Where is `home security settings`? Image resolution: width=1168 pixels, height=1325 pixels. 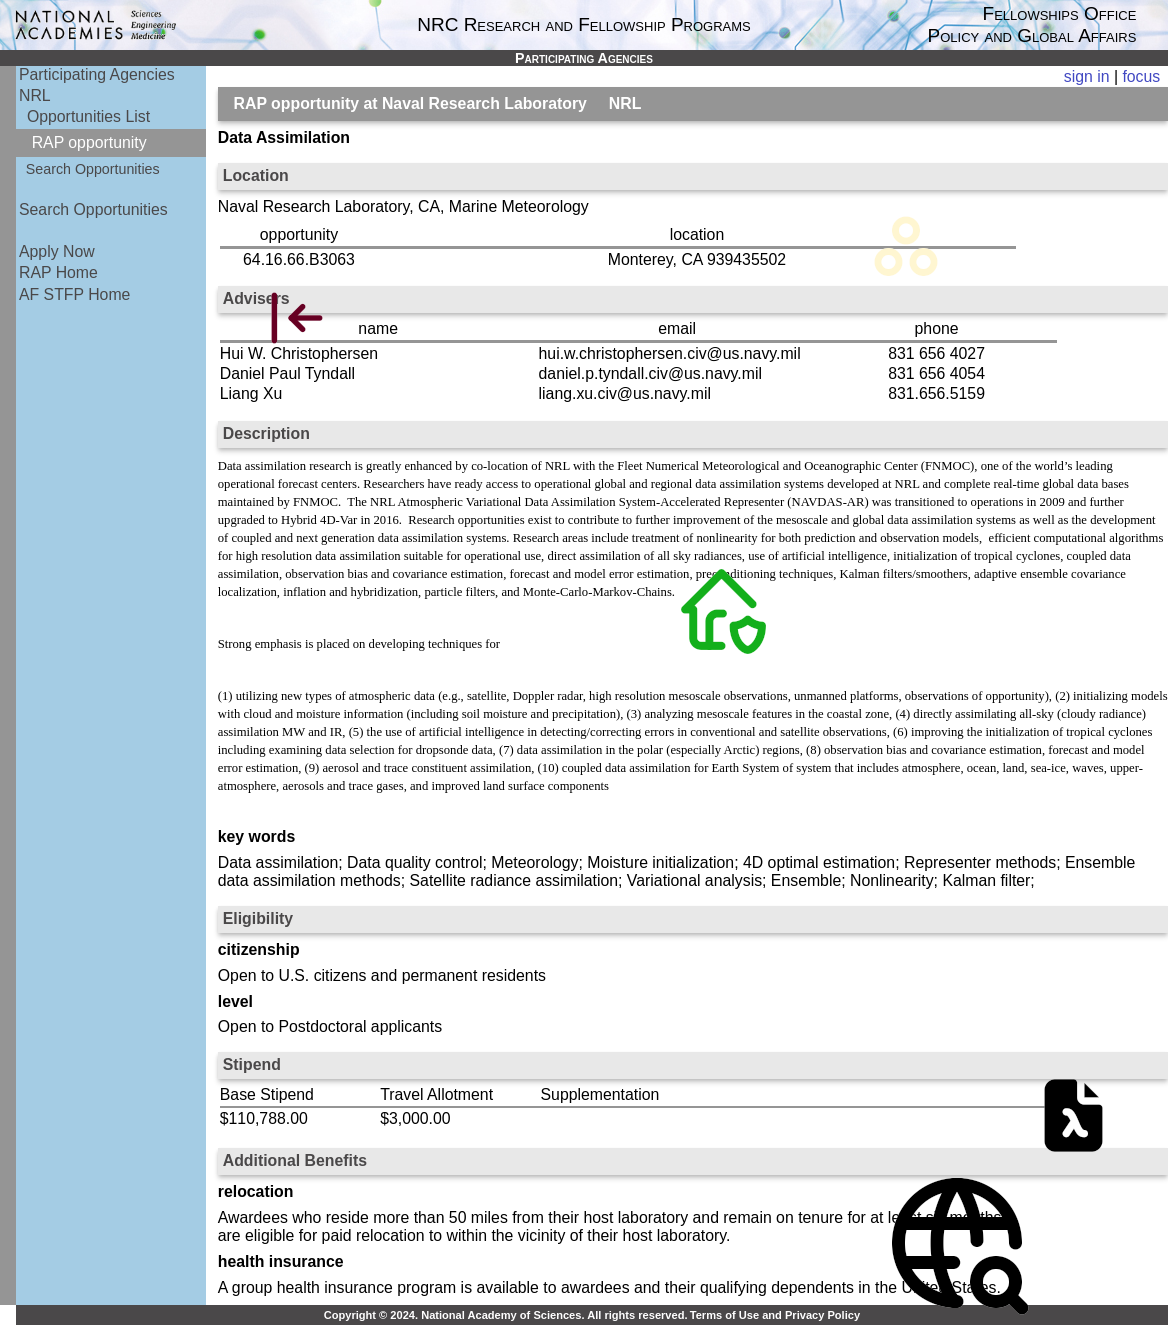
home security settings is located at coordinates (721, 609).